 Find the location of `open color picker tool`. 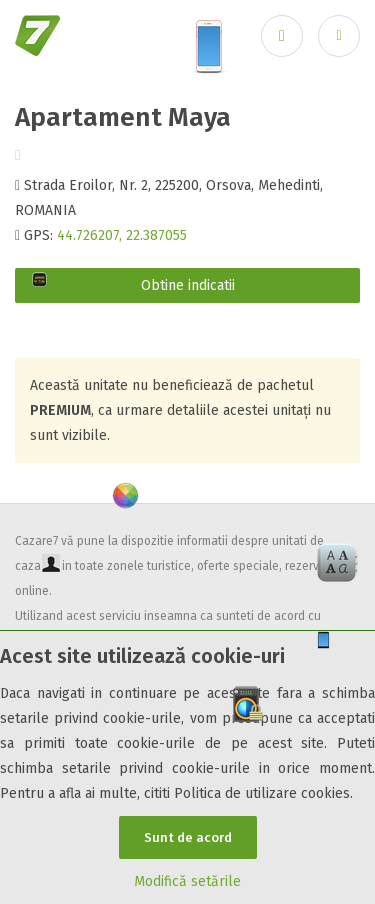

open color picker tool is located at coordinates (125, 495).